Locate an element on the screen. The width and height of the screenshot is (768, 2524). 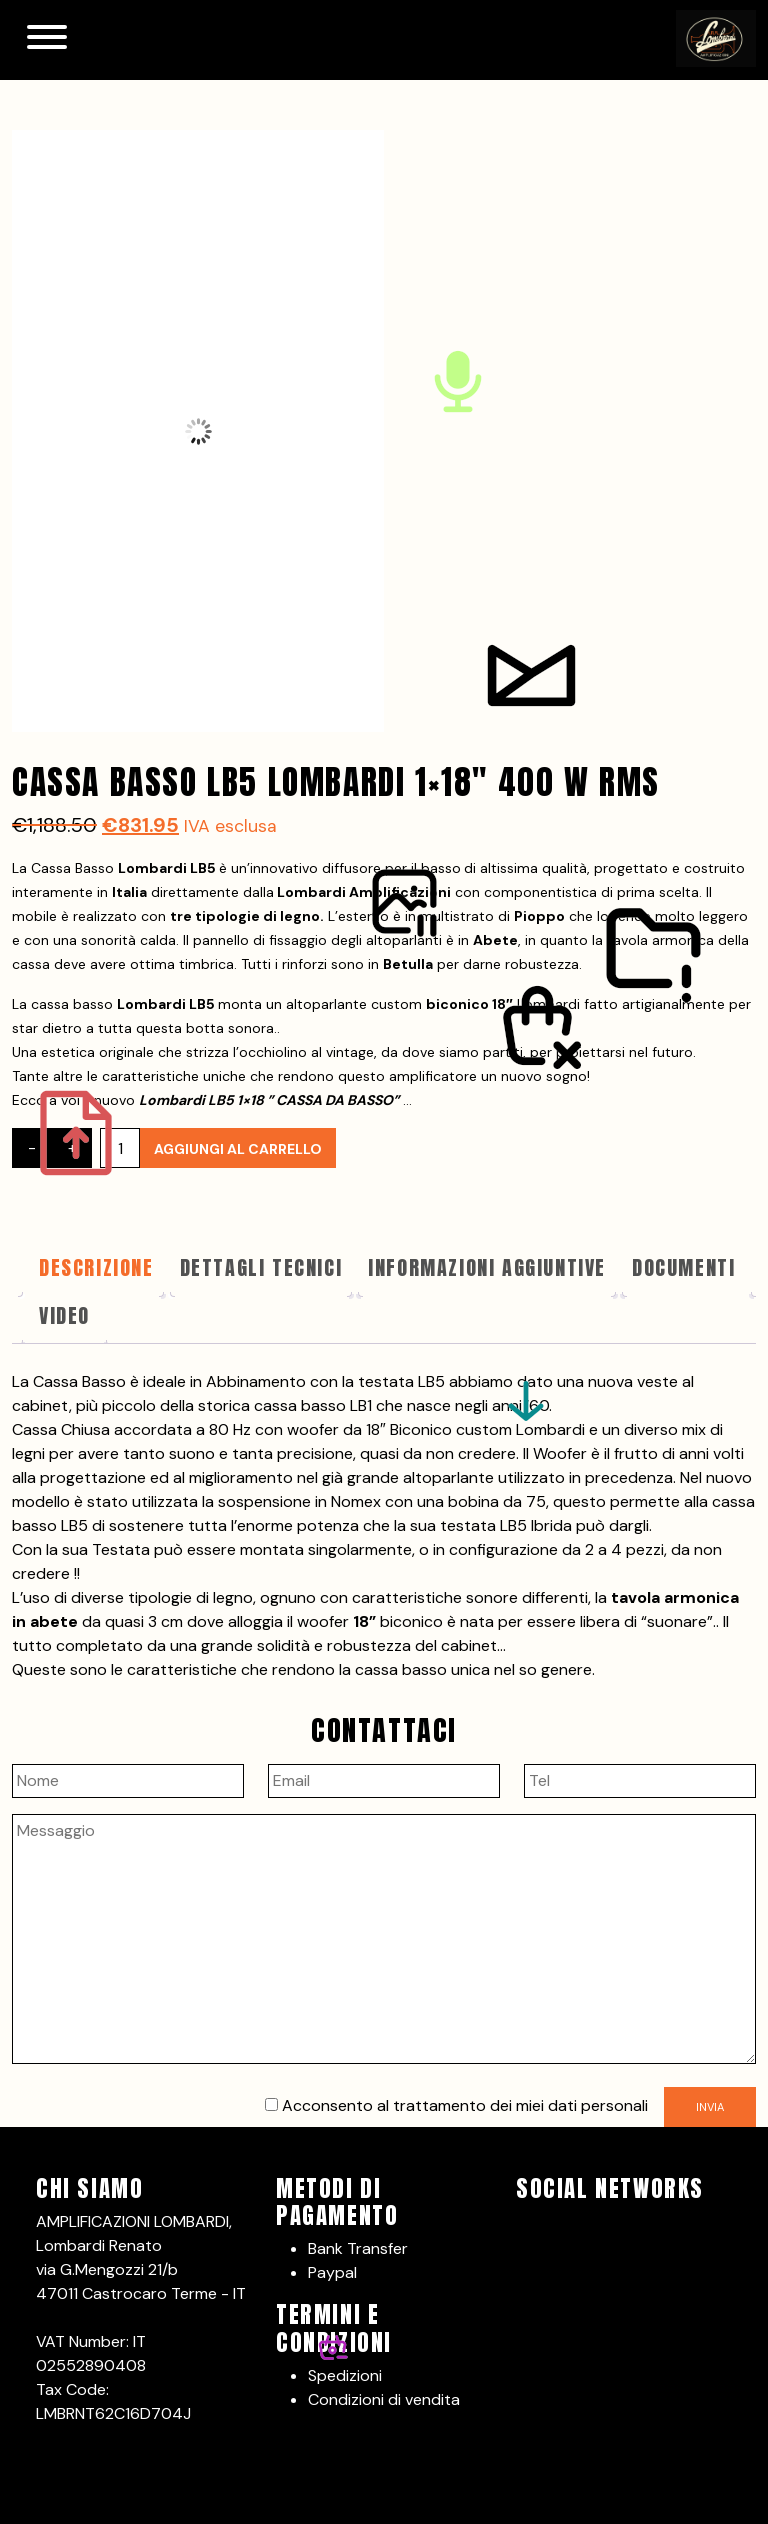
upload a file is located at coordinates (76, 1133).